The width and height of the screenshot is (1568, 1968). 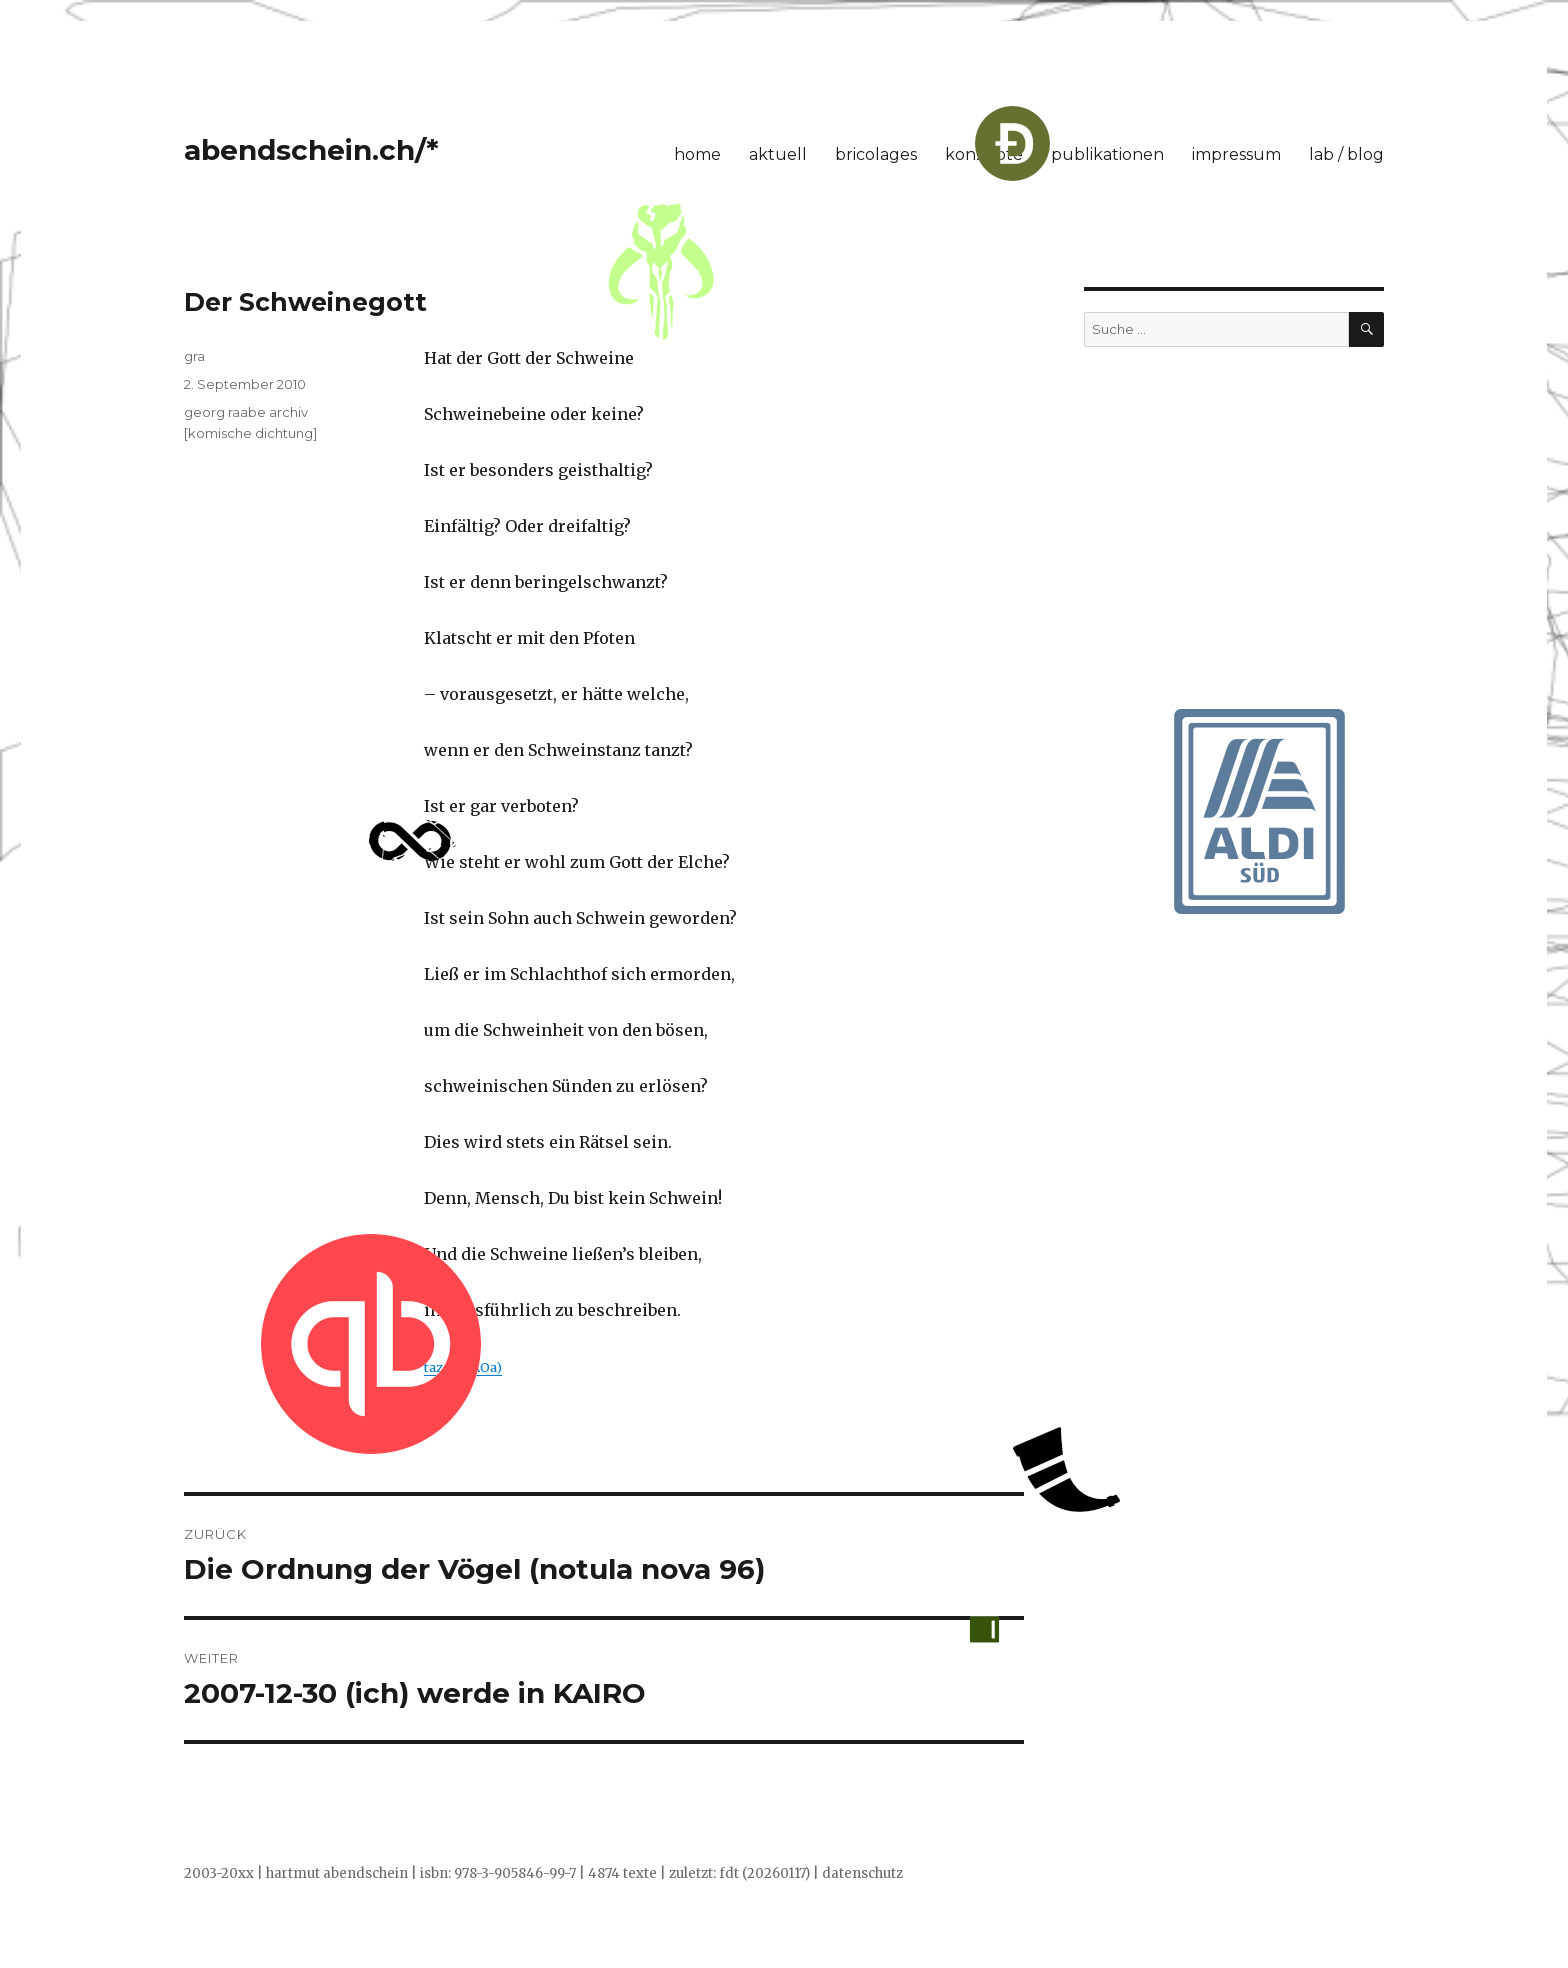 I want to click on switch to right sidebar layout, so click(x=984, y=1629).